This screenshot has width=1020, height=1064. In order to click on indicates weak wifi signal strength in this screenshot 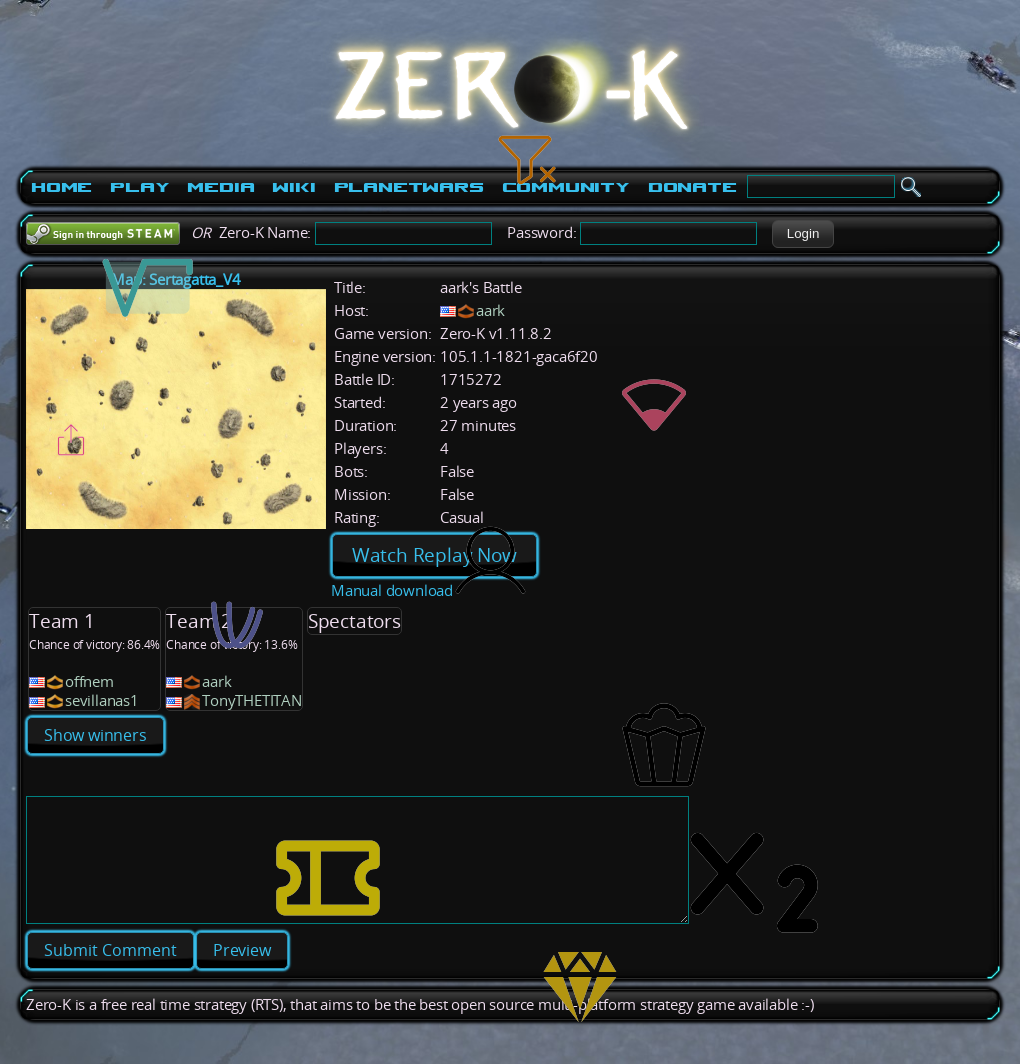, I will do `click(654, 405)`.